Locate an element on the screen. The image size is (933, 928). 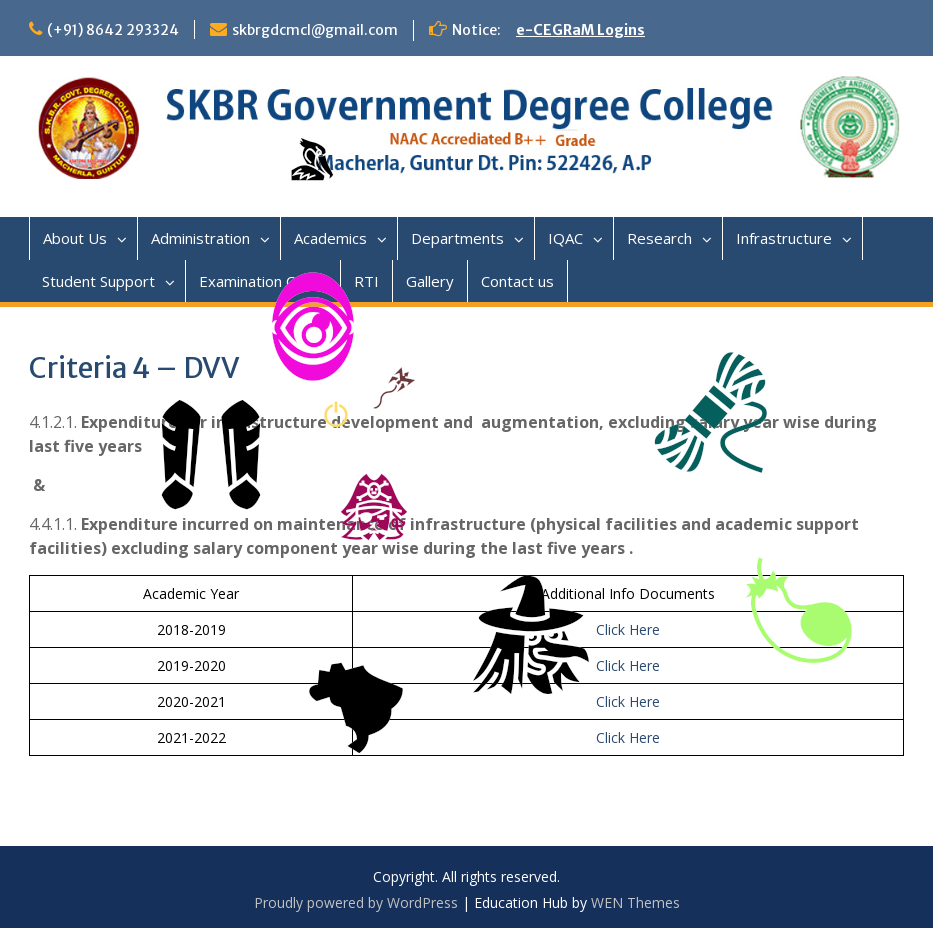
equip grappling hook ability is located at coordinates (394, 387).